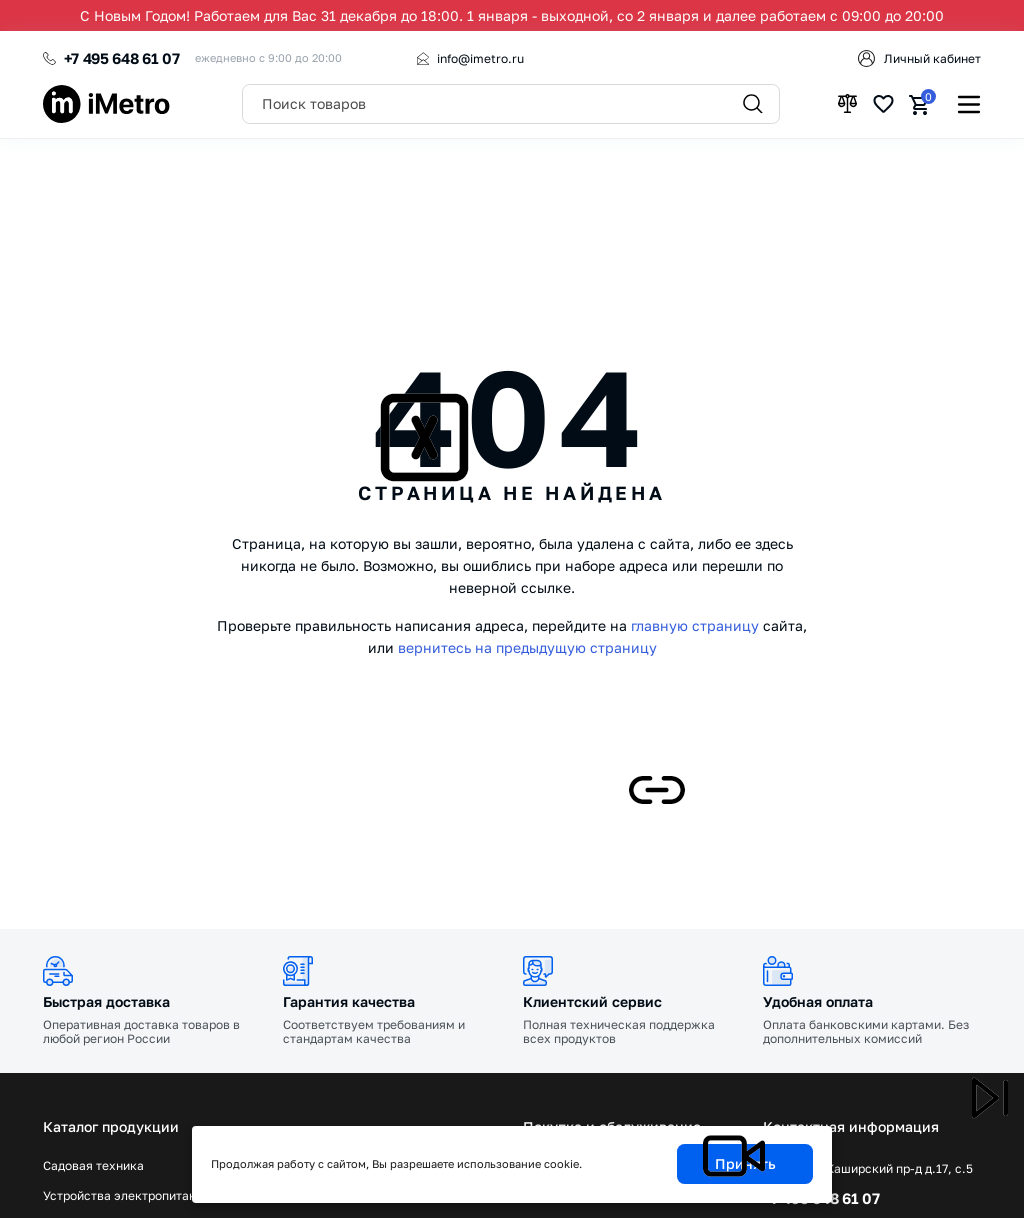 The width and height of the screenshot is (1024, 1218). Describe the element at coordinates (734, 1156) in the screenshot. I see `start recording a video` at that location.